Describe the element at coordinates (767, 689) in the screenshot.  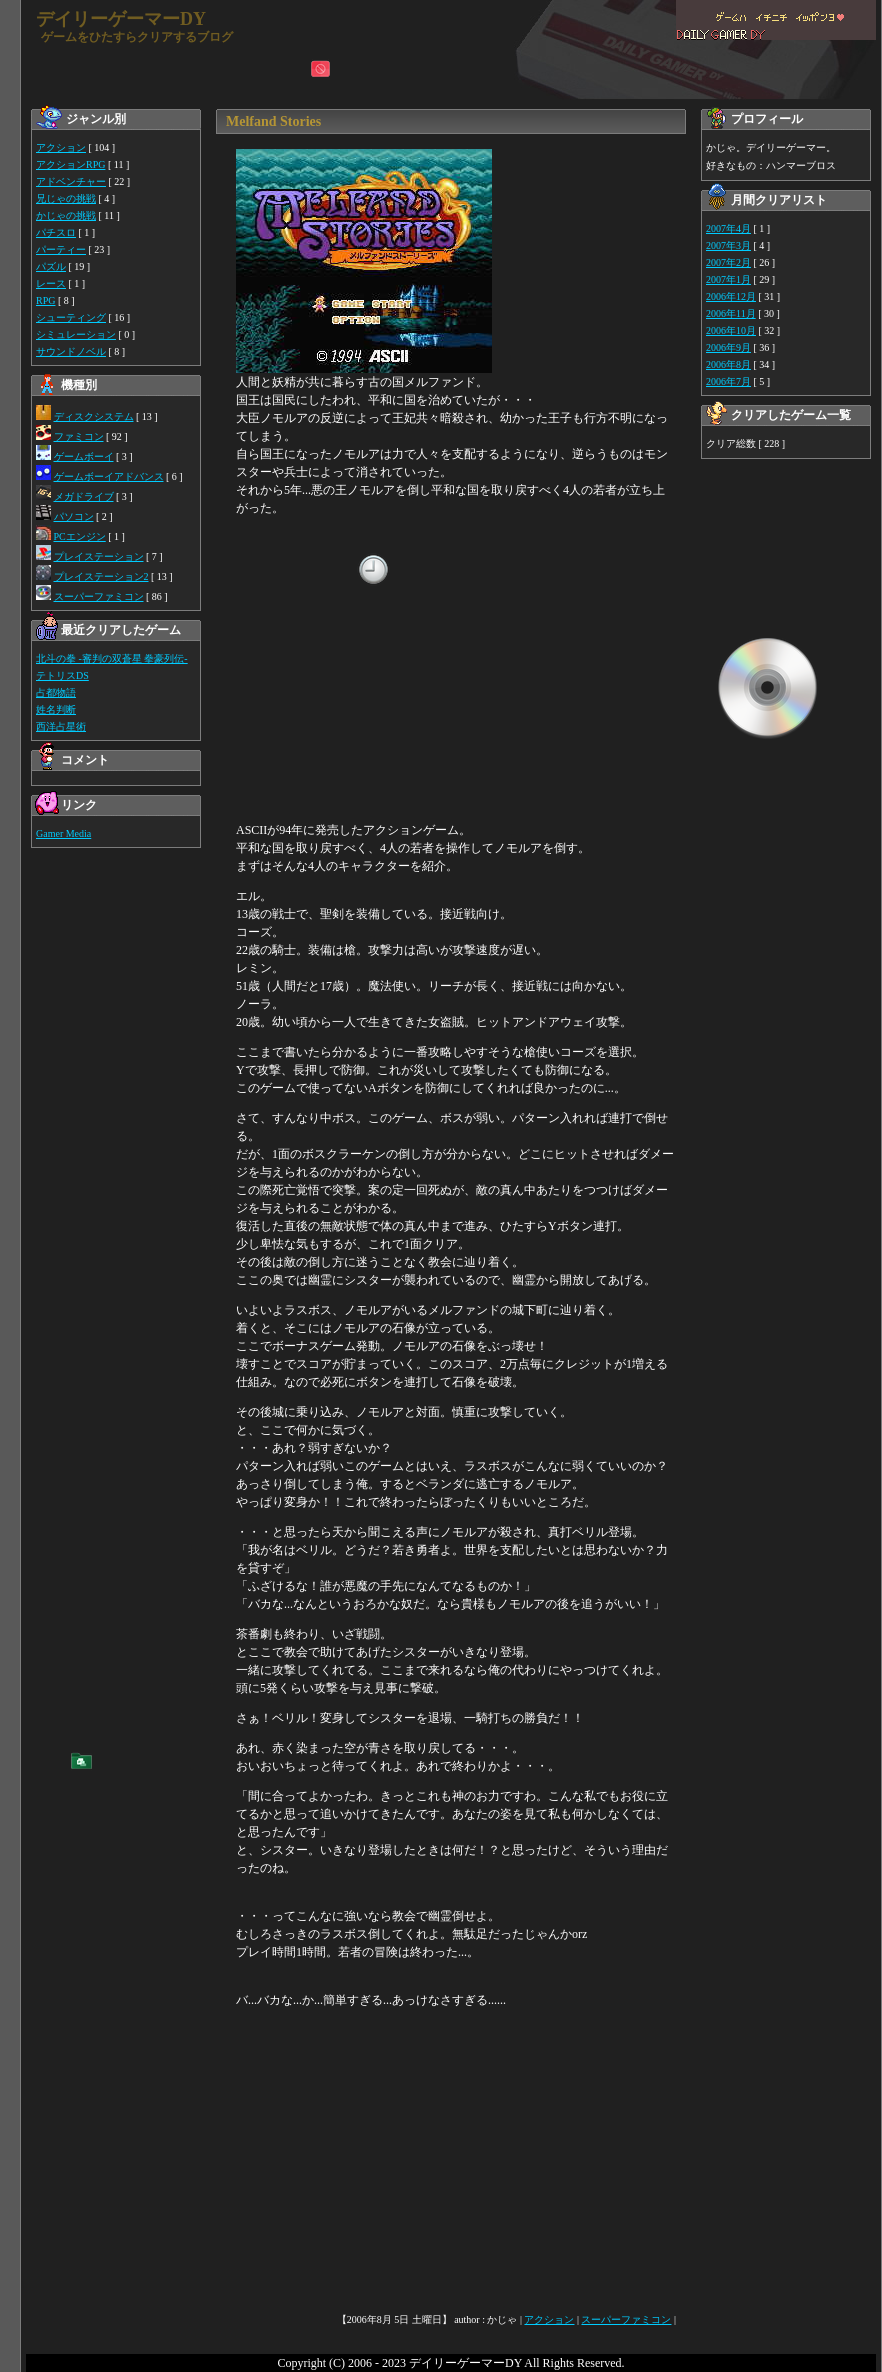
I see `access audio CD contents` at that location.